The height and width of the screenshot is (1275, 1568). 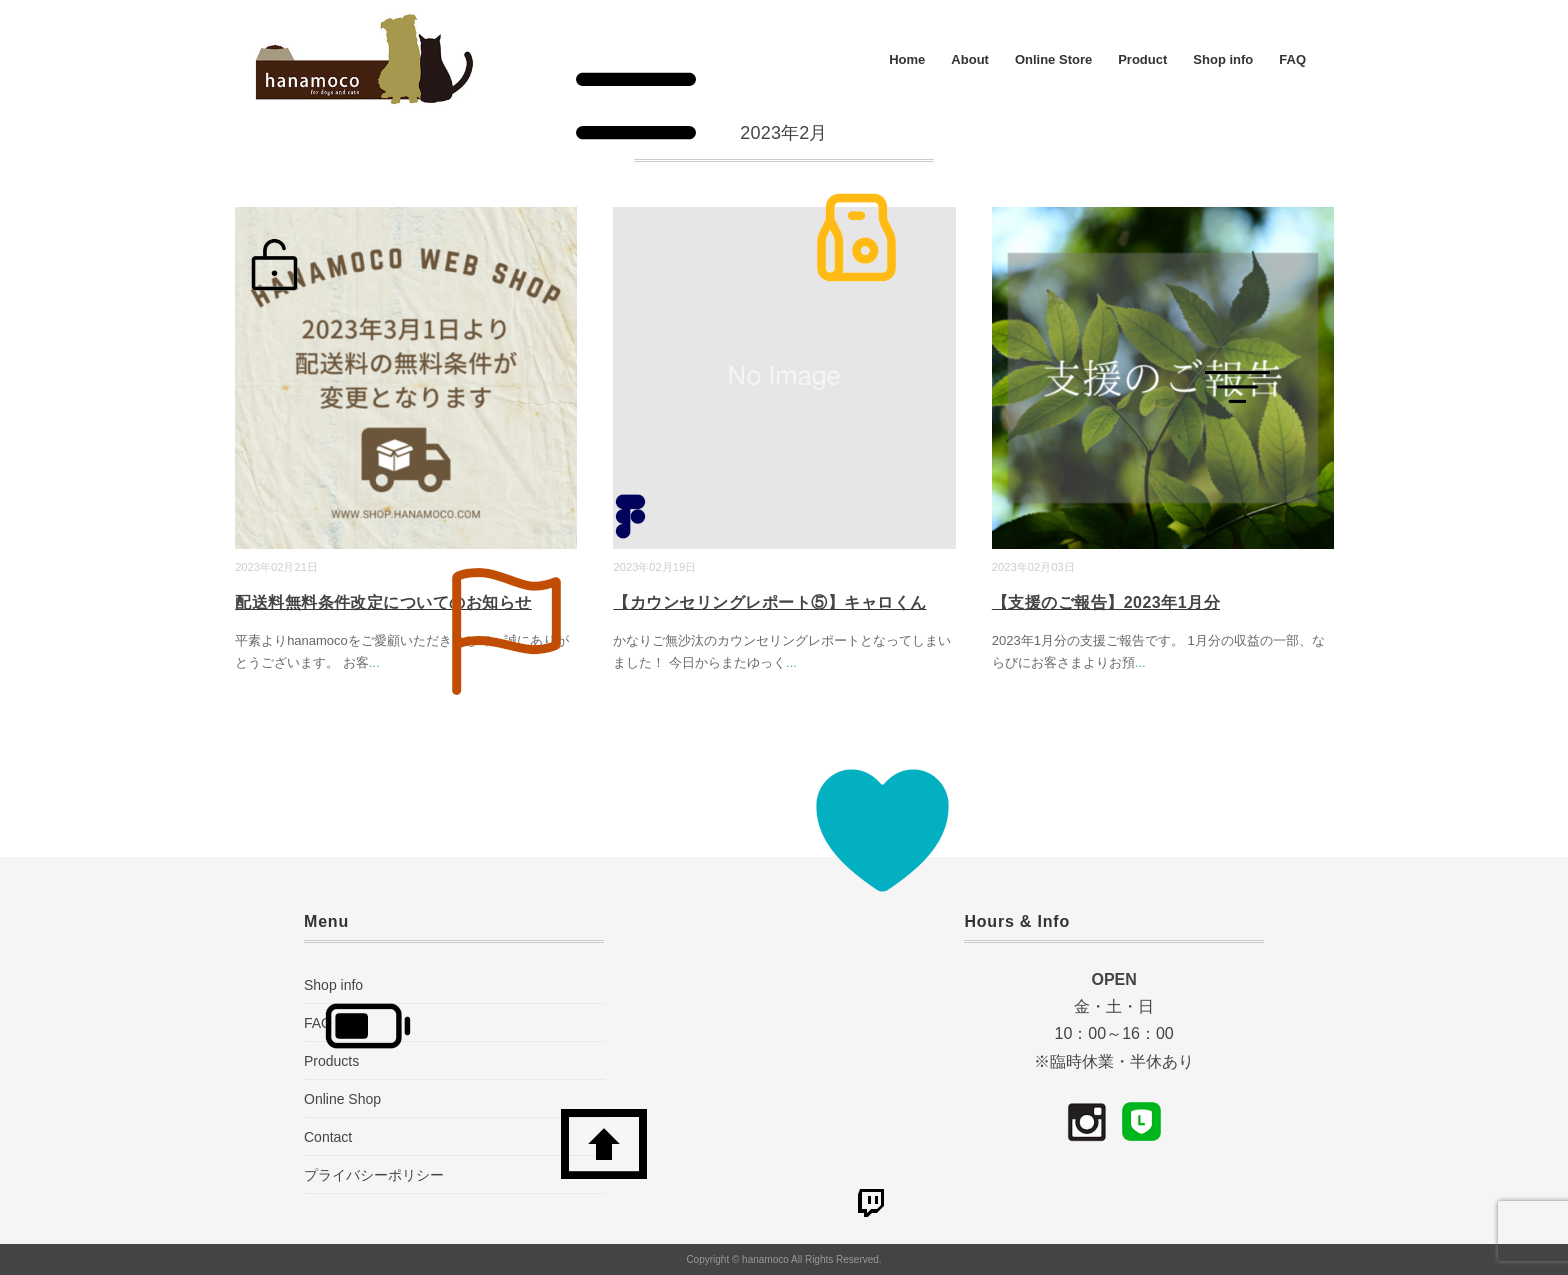 What do you see at coordinates (604, 1144) in the screenshot?
I see `present to all or share screen` at bounding box center [604, 1144].